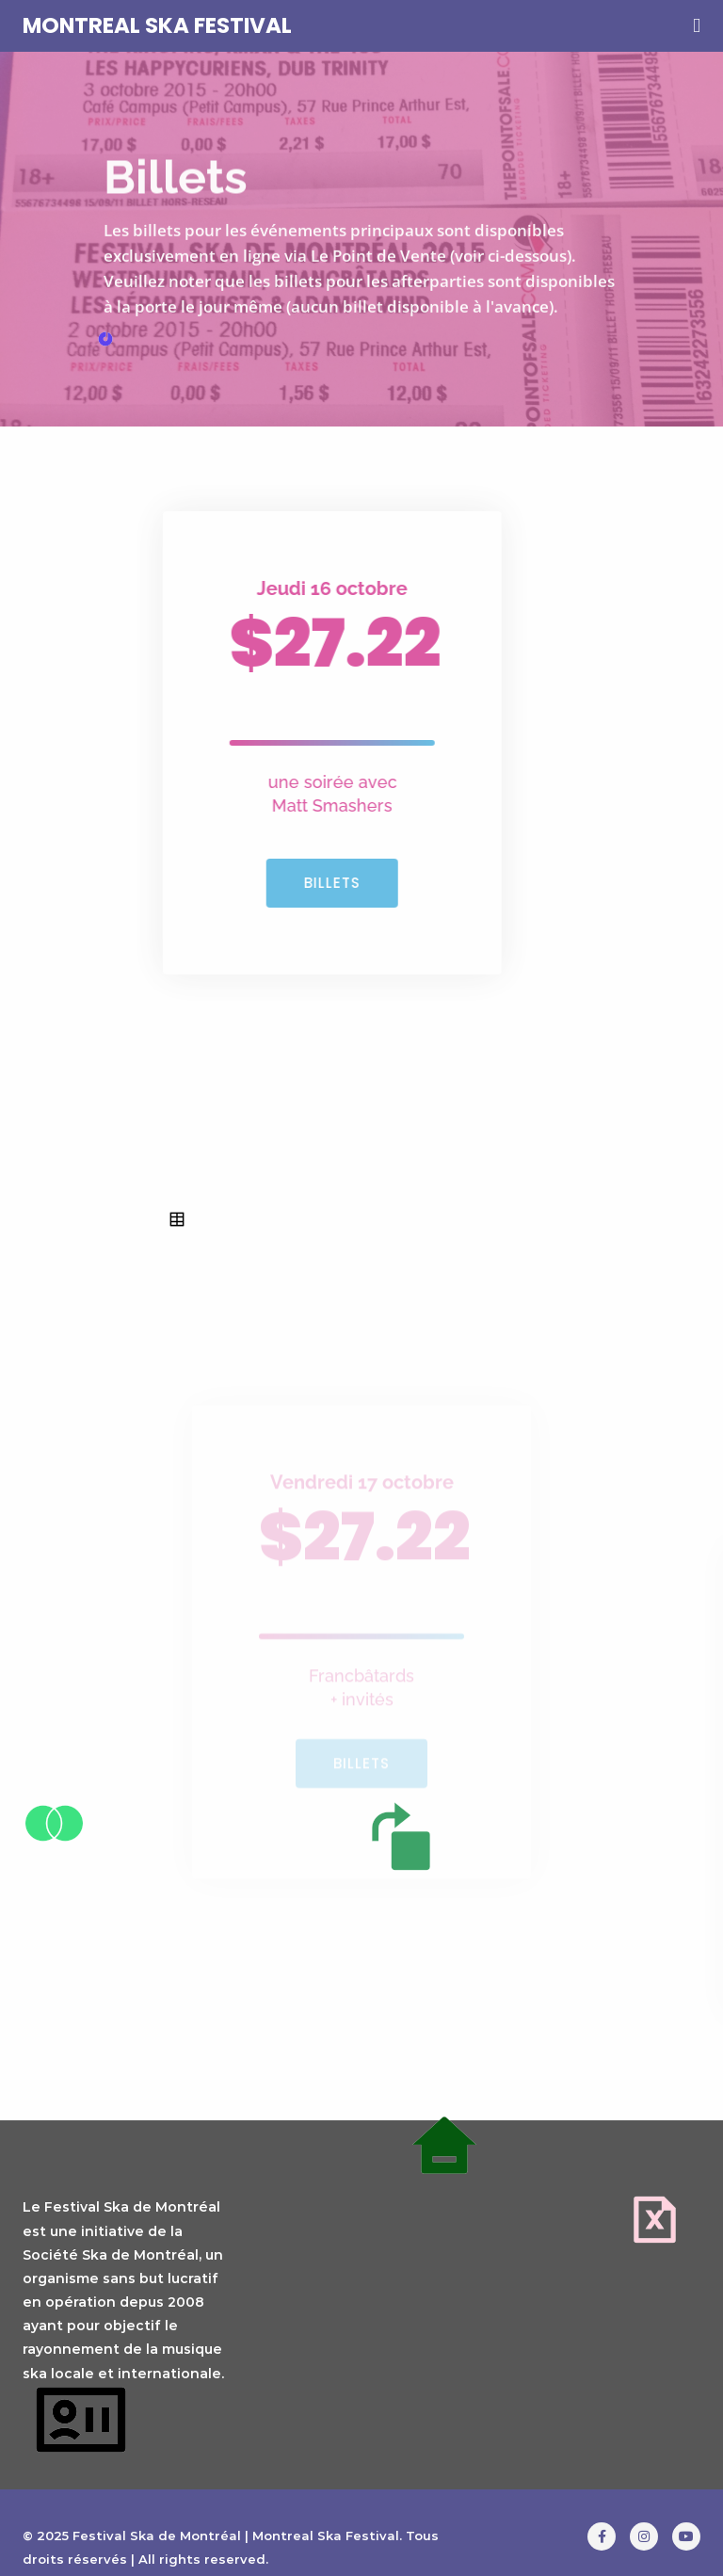  I want to click on rotate object clockwise, so click(401, 1838).